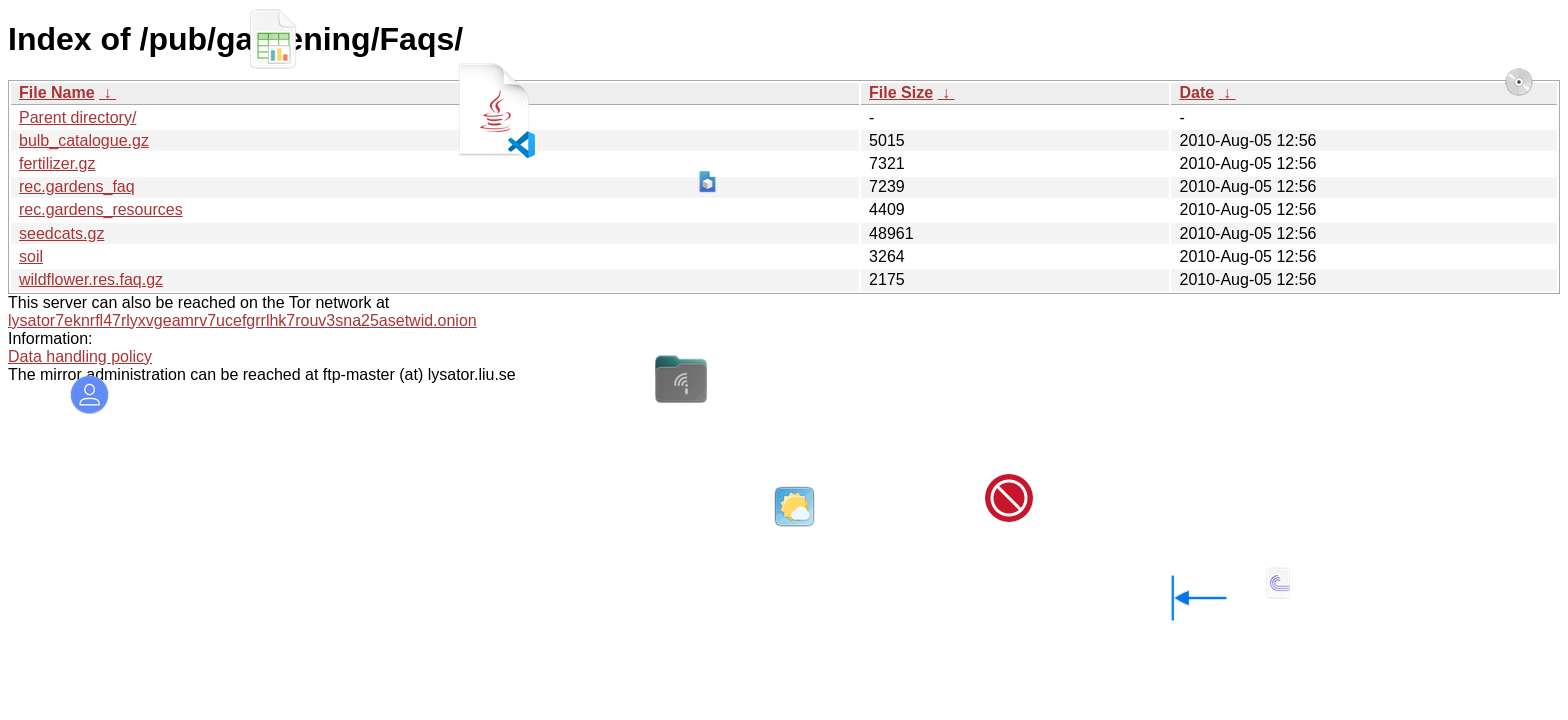  What do you see at coordinates (1278, 583) in the screenshot?
I see `a bittorrent torrent file` at bounding box center [1278, 583].